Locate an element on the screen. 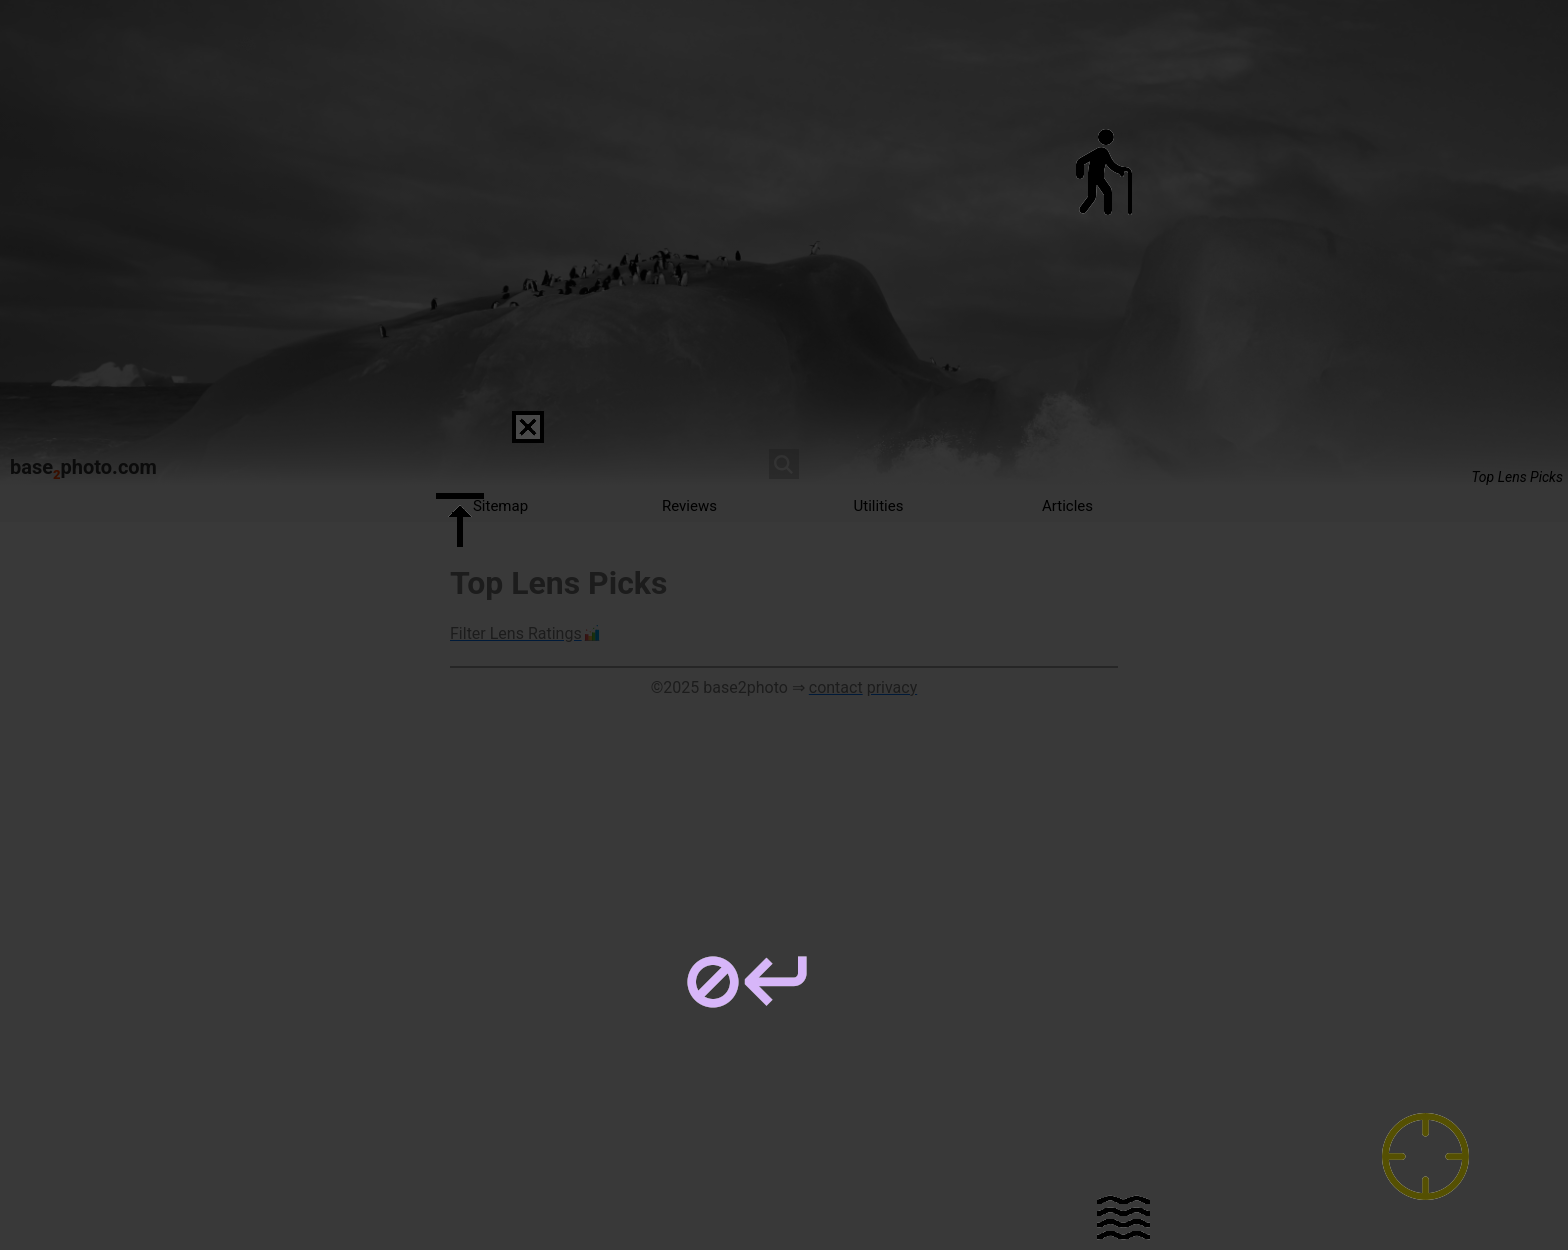  indicates a disabled or unavailable feature is located at coordinates (528, 427).